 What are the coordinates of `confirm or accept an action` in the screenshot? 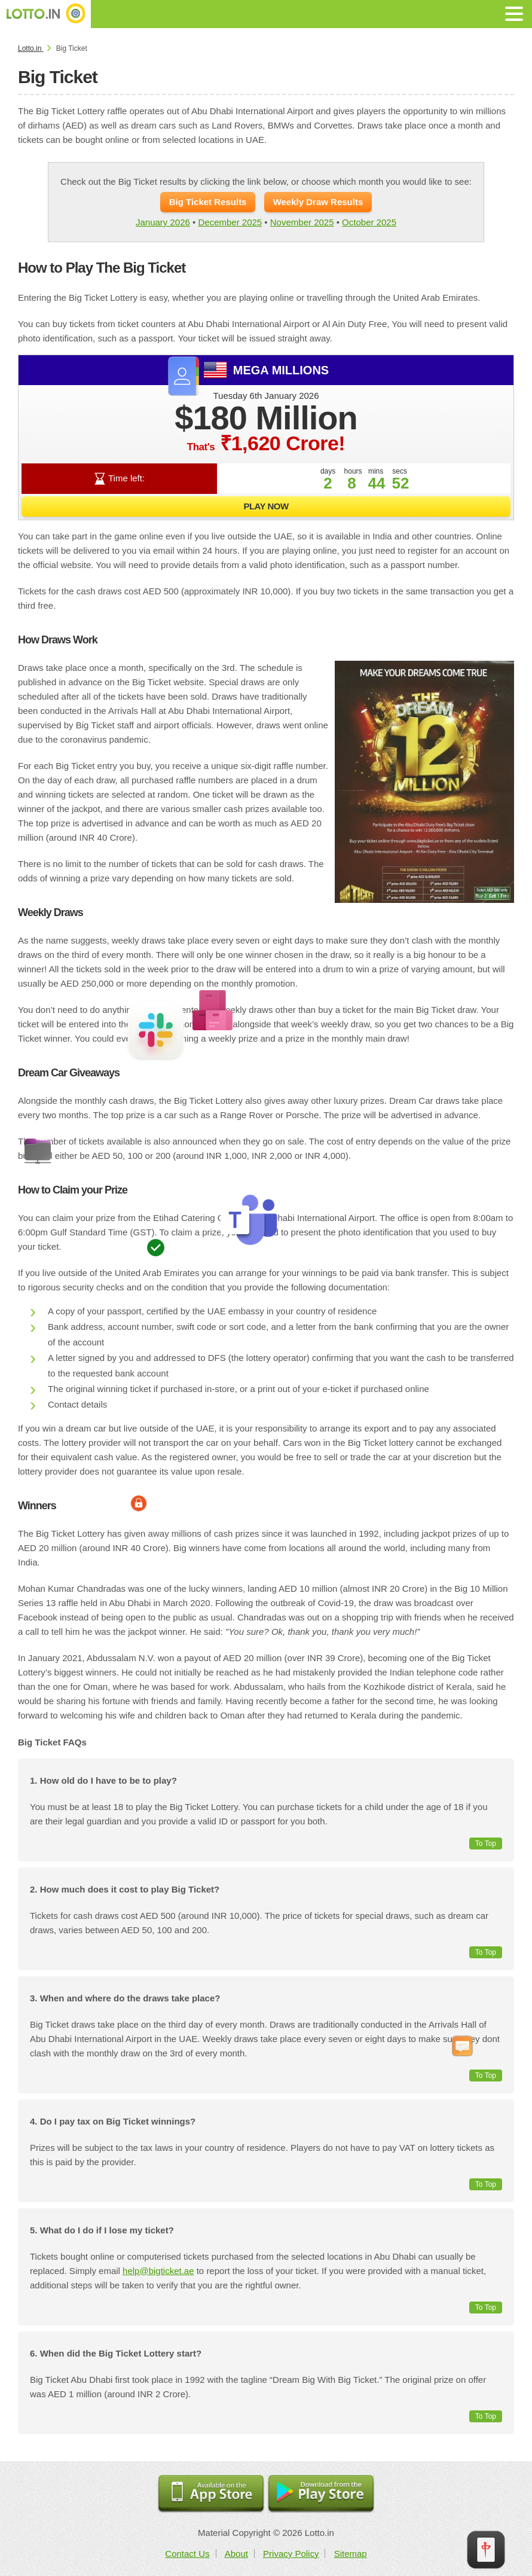 It's located at (155, 1247).